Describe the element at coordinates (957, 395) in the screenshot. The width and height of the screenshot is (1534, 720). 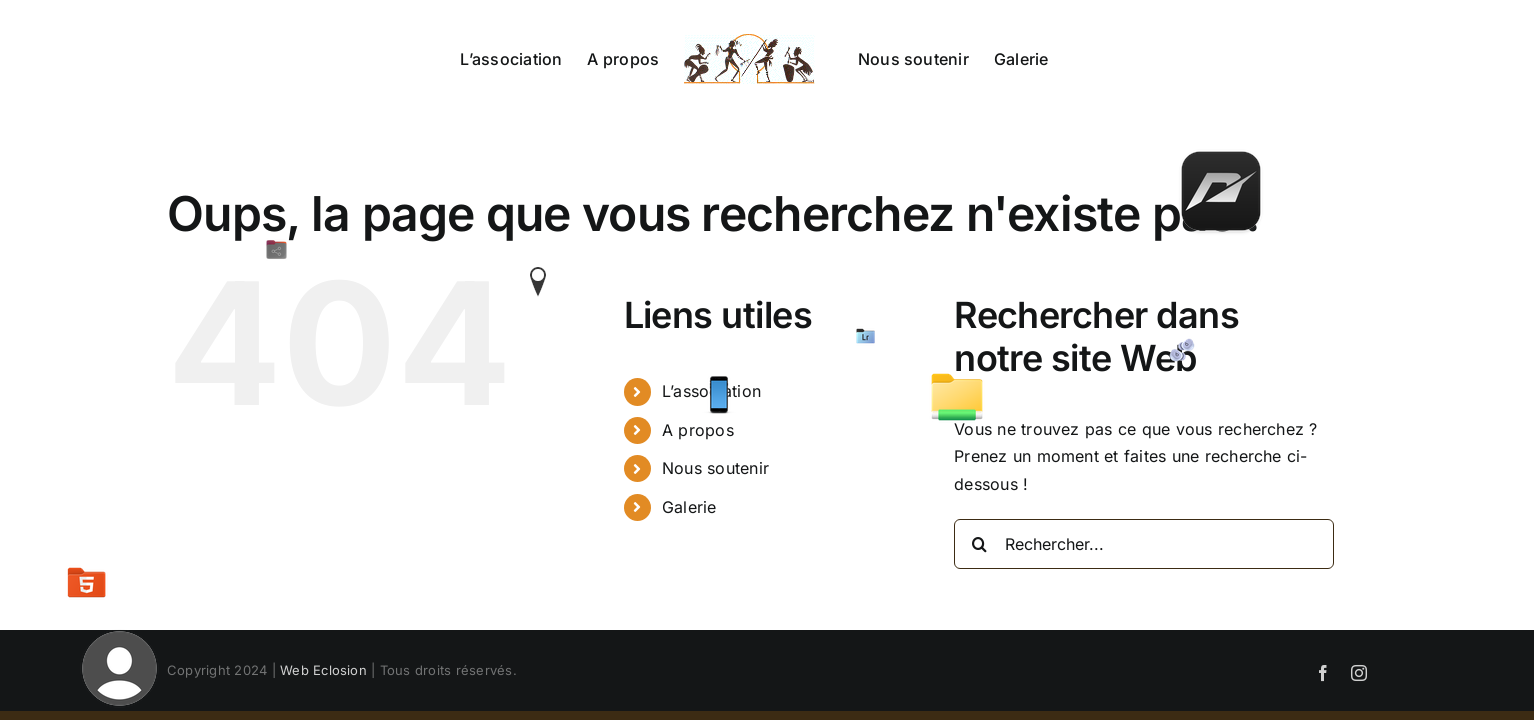
I see `access shared network folder` at that location.